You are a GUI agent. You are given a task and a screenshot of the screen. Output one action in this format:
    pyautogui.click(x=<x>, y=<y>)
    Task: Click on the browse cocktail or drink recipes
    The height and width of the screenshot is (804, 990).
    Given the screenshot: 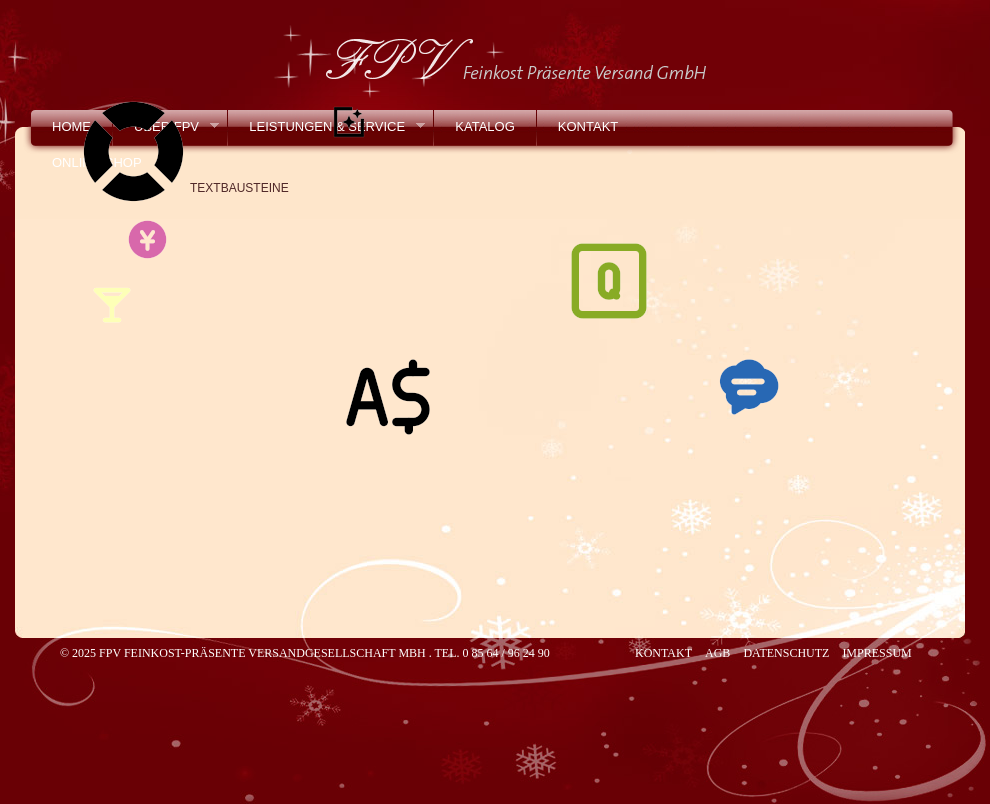 What is the action you would take?
    pyautogui.click(x=112, y=304)
    